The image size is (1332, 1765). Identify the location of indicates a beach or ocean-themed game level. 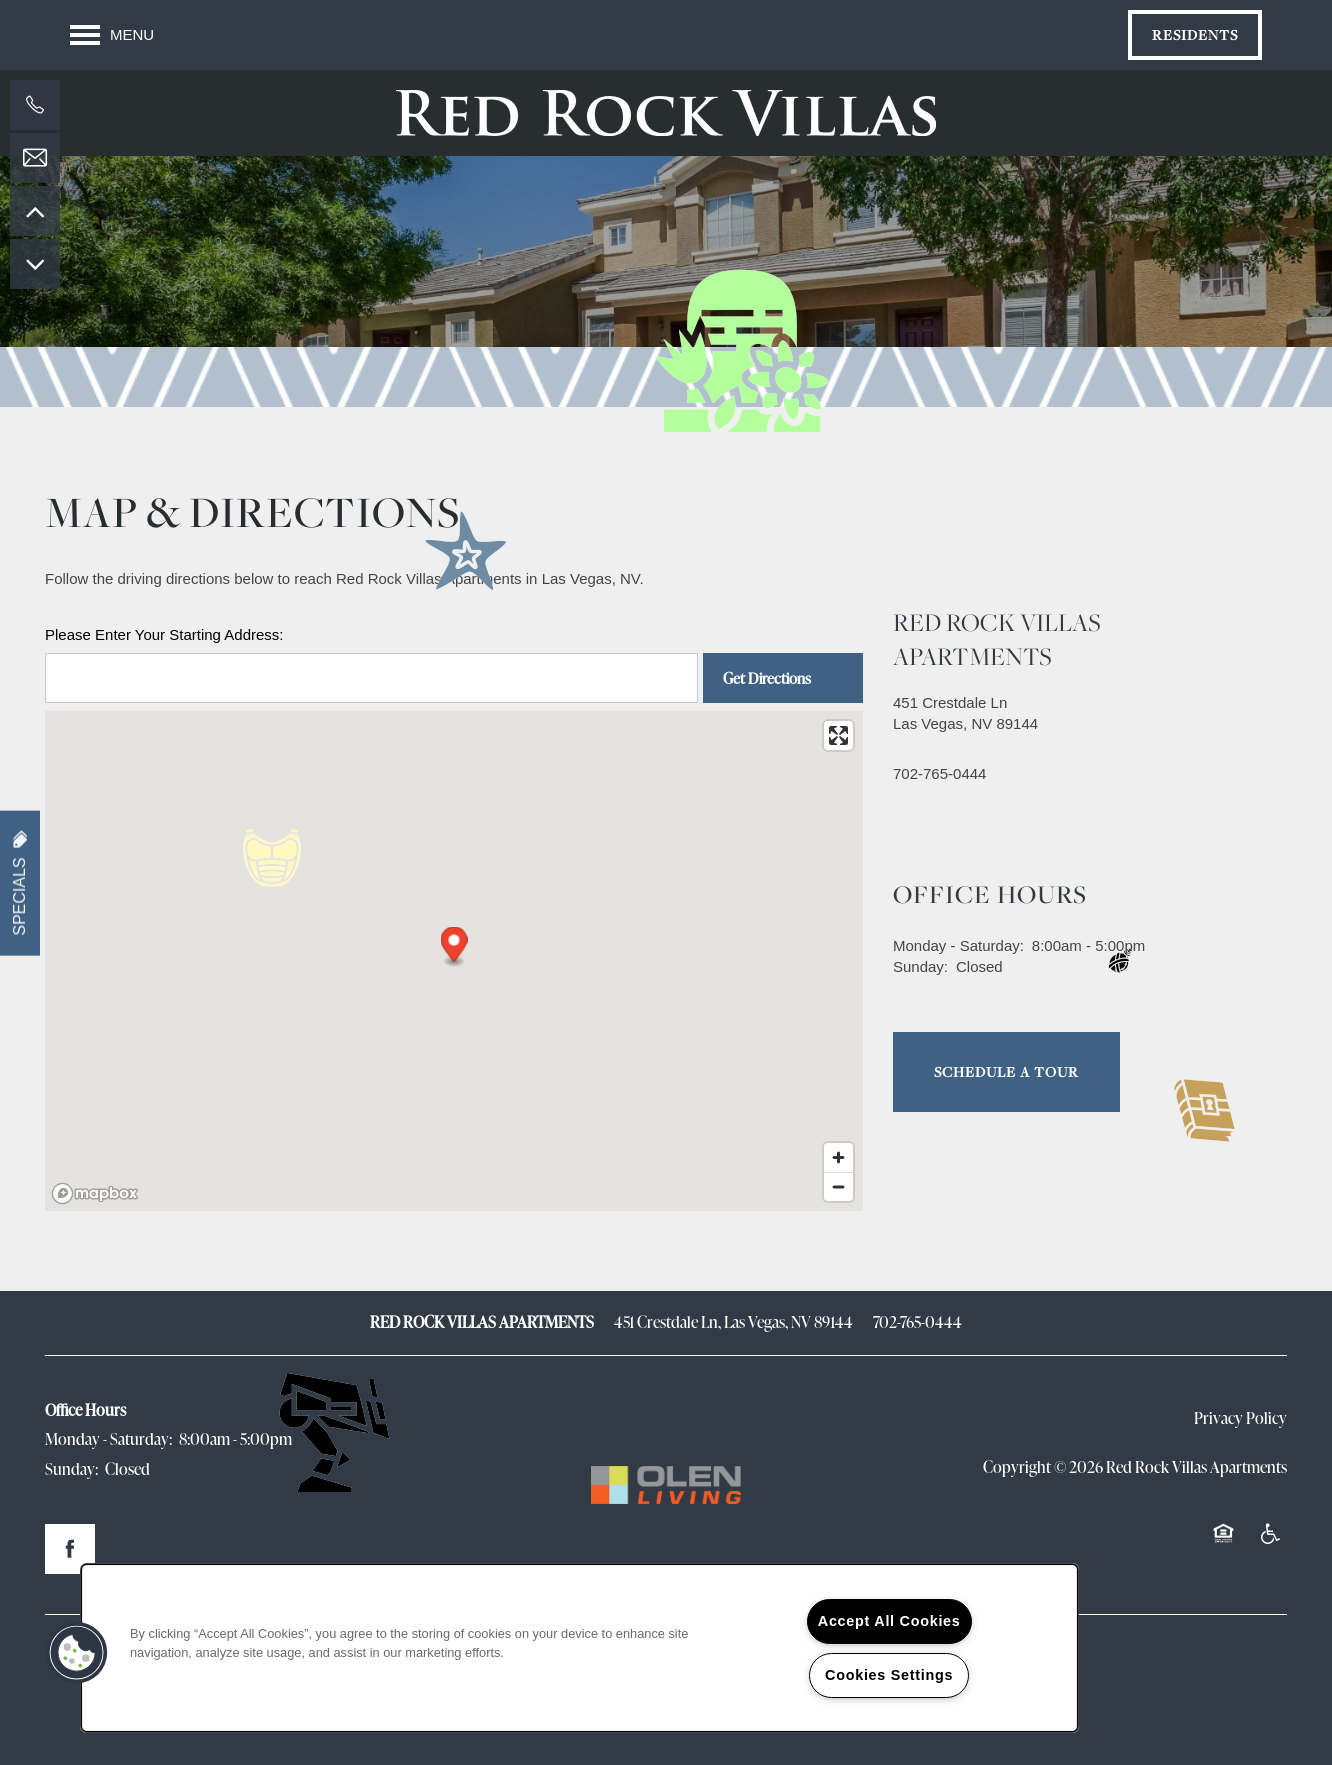
(465, 550).